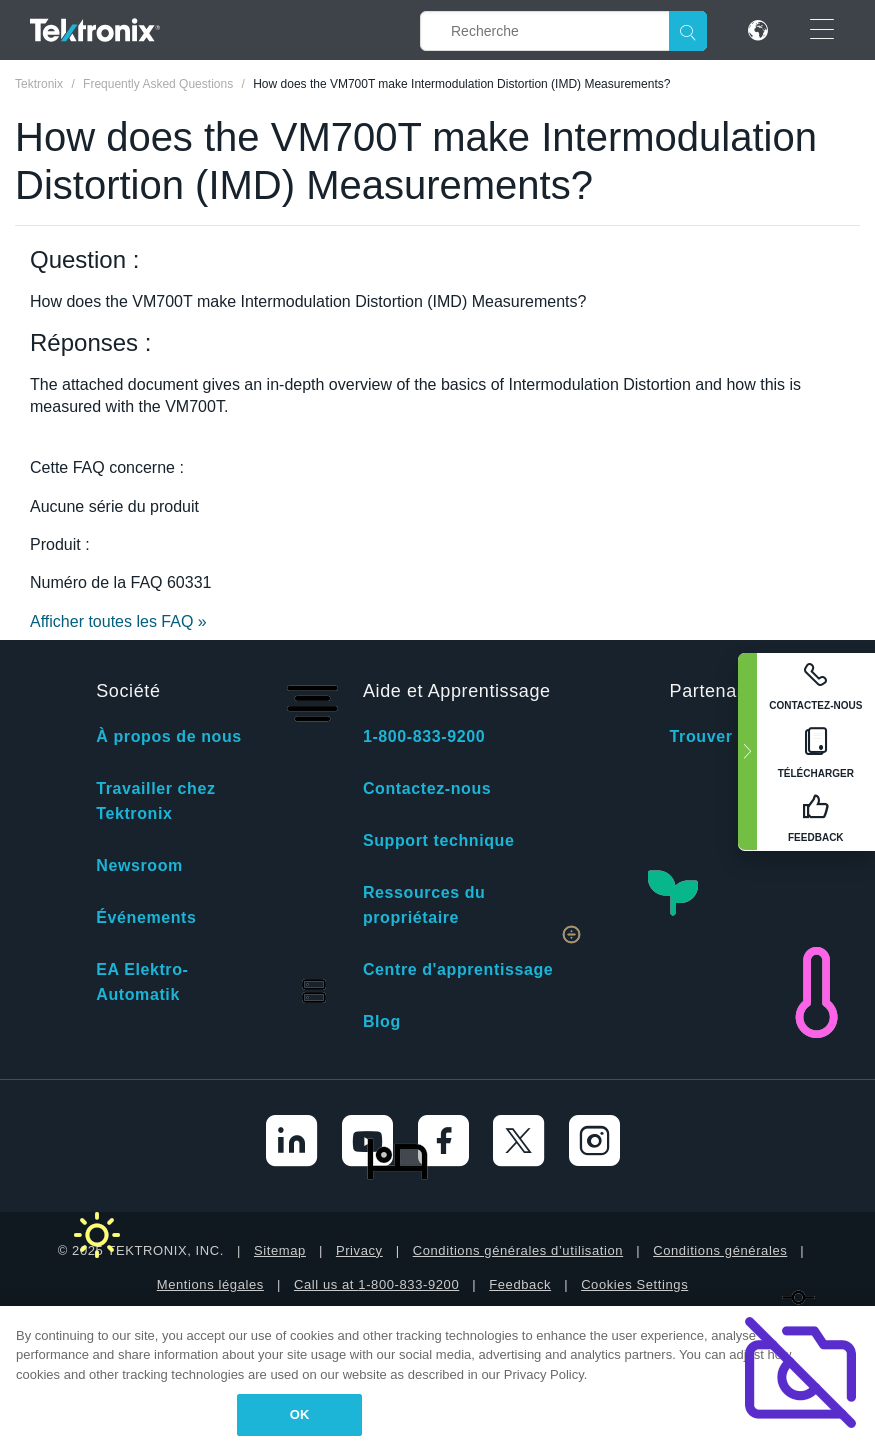  What do you see at coordinates (571, 934) in the screenshot?
I see `perform division calculation` at bounding box center [571, 934].